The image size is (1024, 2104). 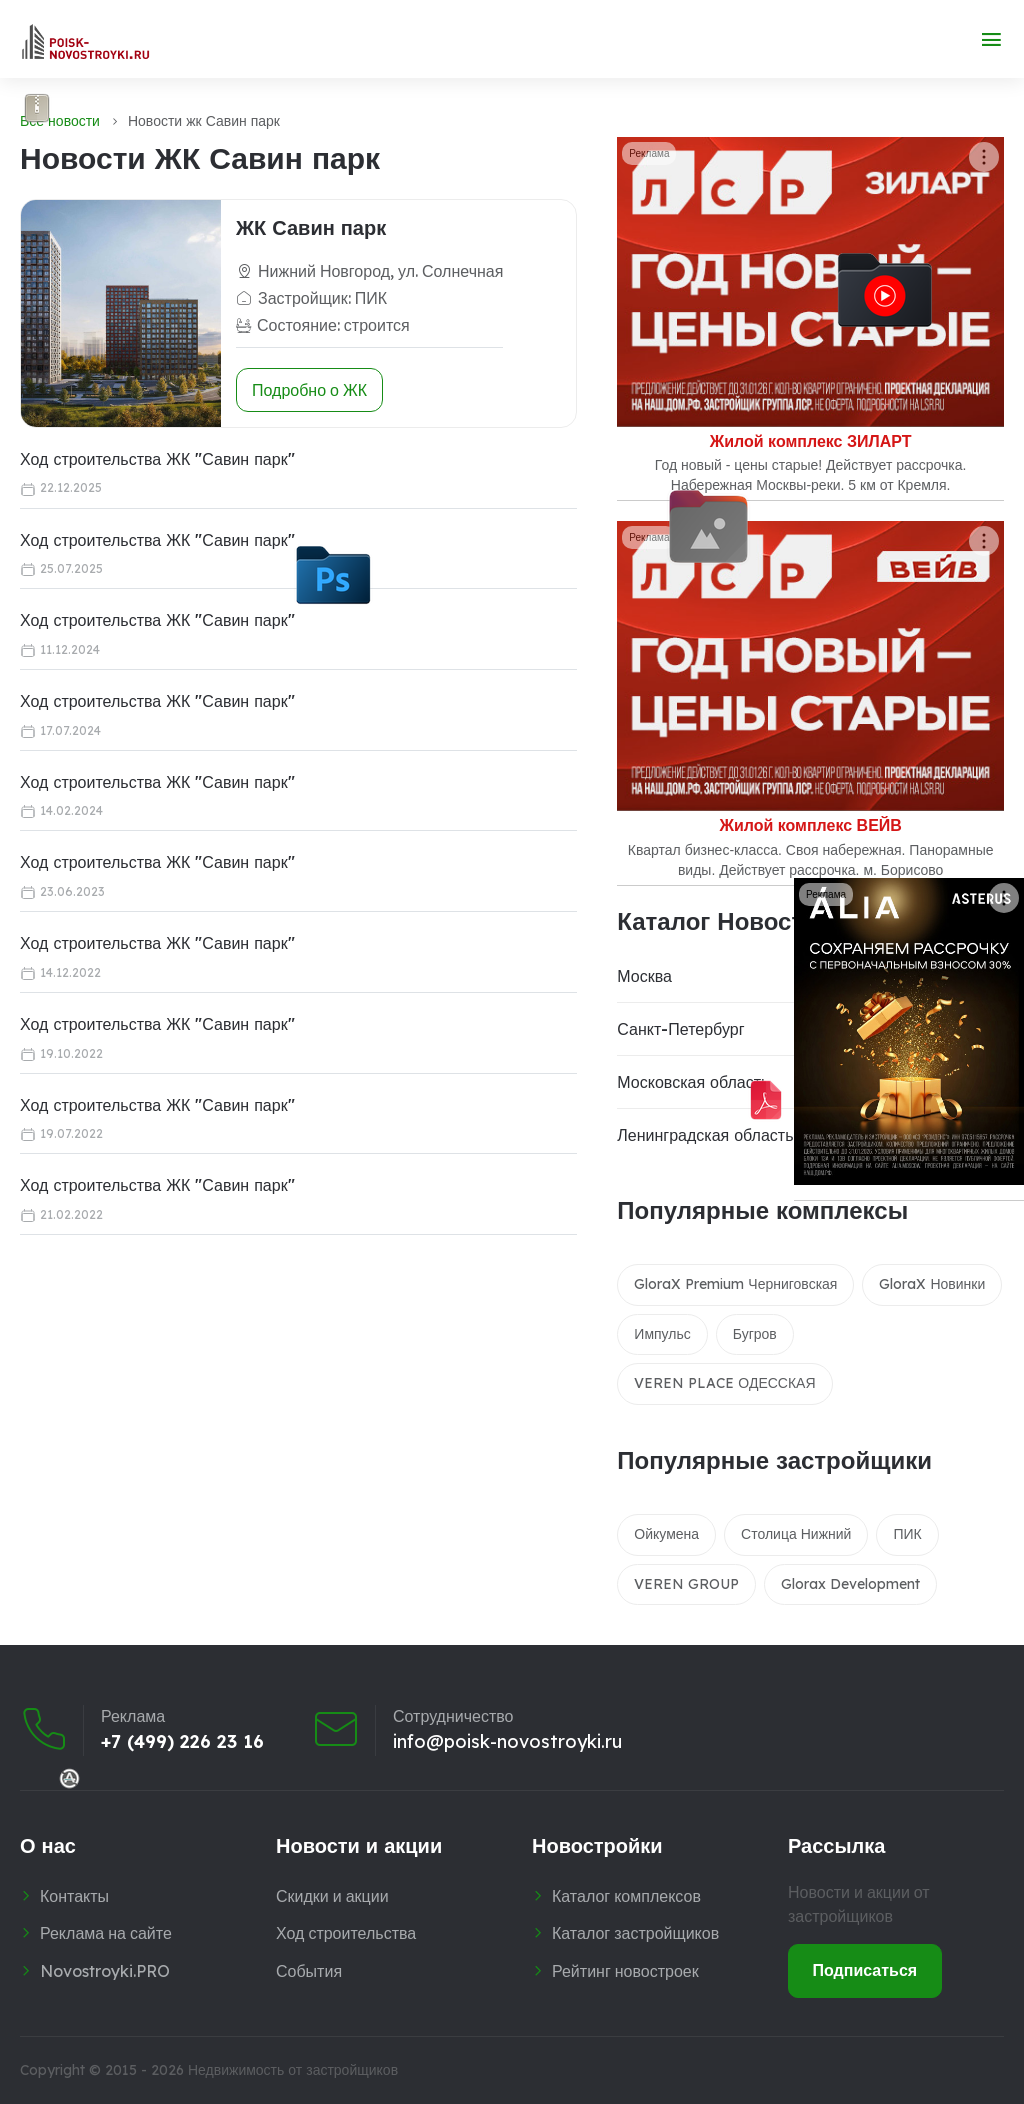 I want to click on a pdf document file, so click(x=766, y=1100).